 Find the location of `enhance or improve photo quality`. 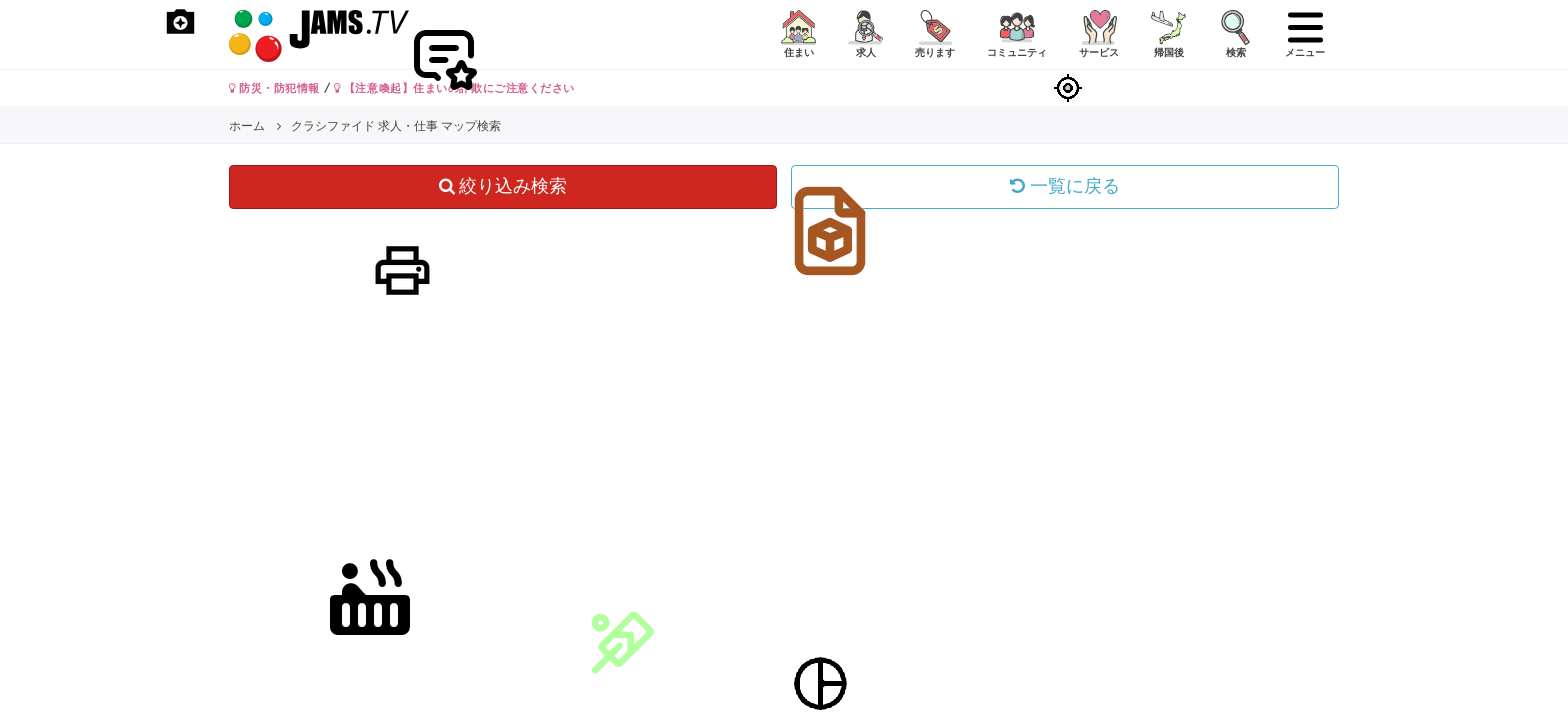

enhance or improve photo quality is located at coordinates (180, 21).